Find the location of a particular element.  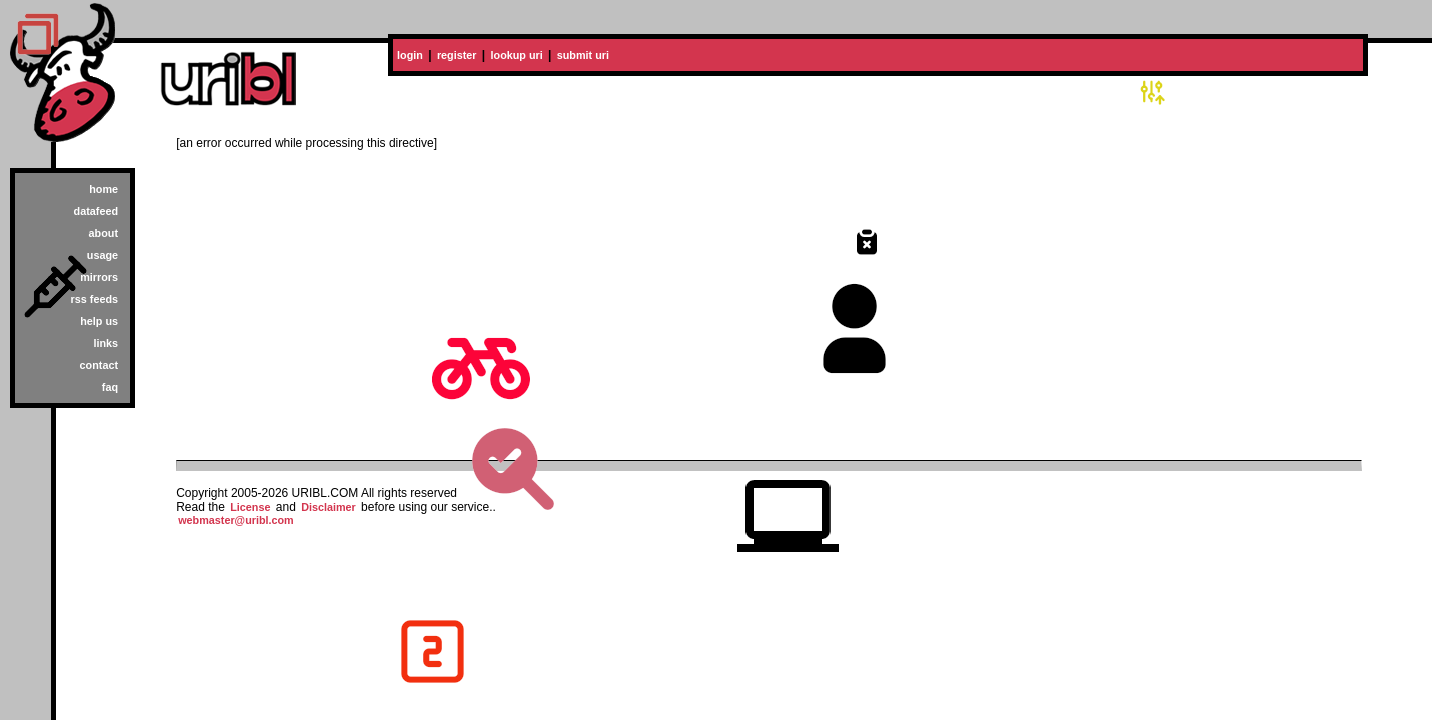

view your profile is located at coordinates (854, 328).